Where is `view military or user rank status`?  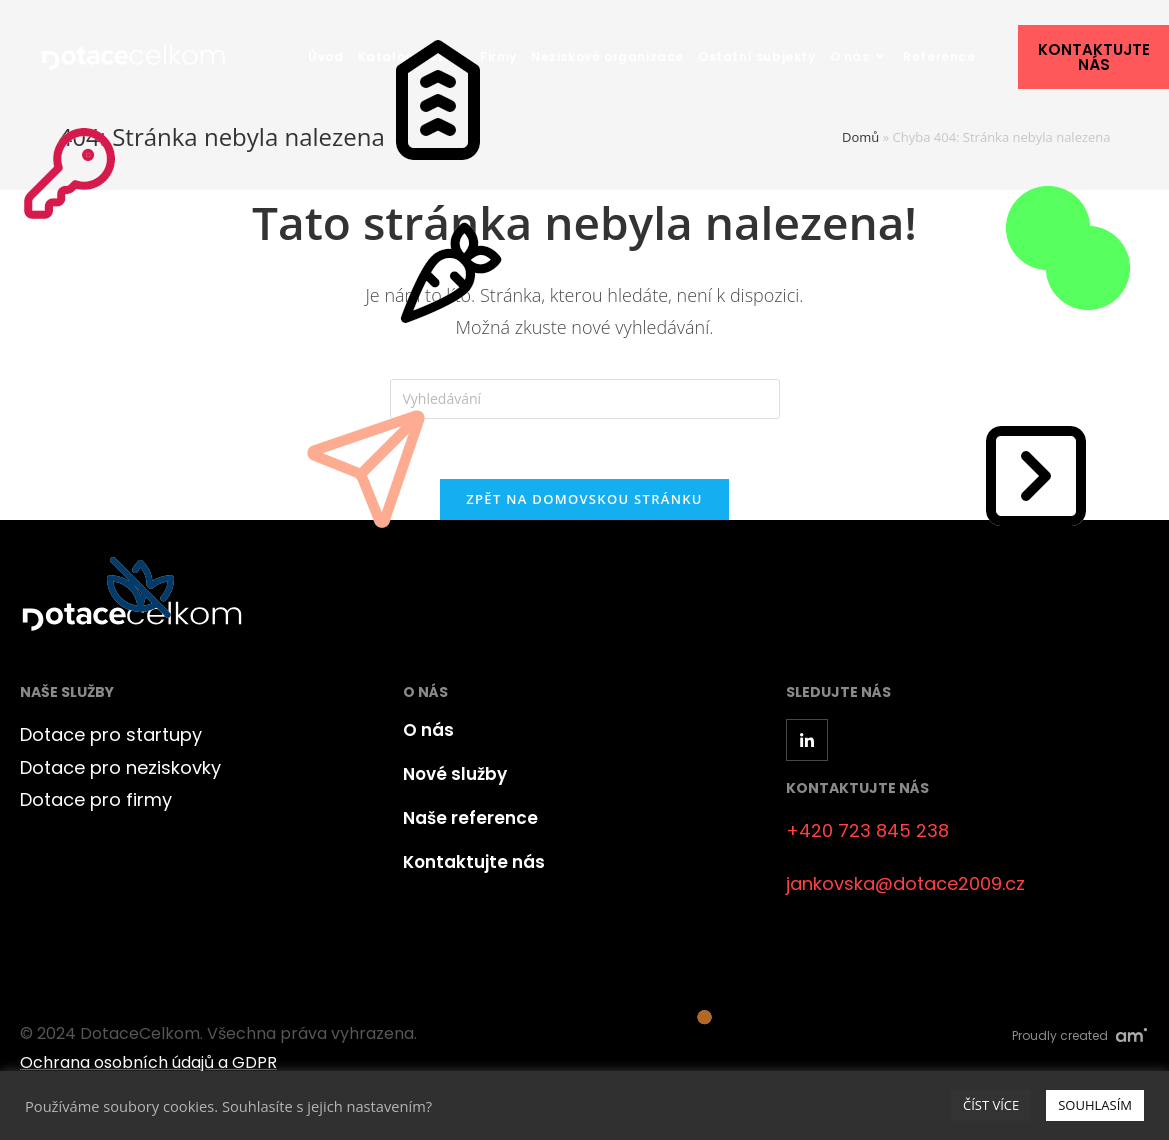 view military or user rank status is located at coordinates (438, 100).